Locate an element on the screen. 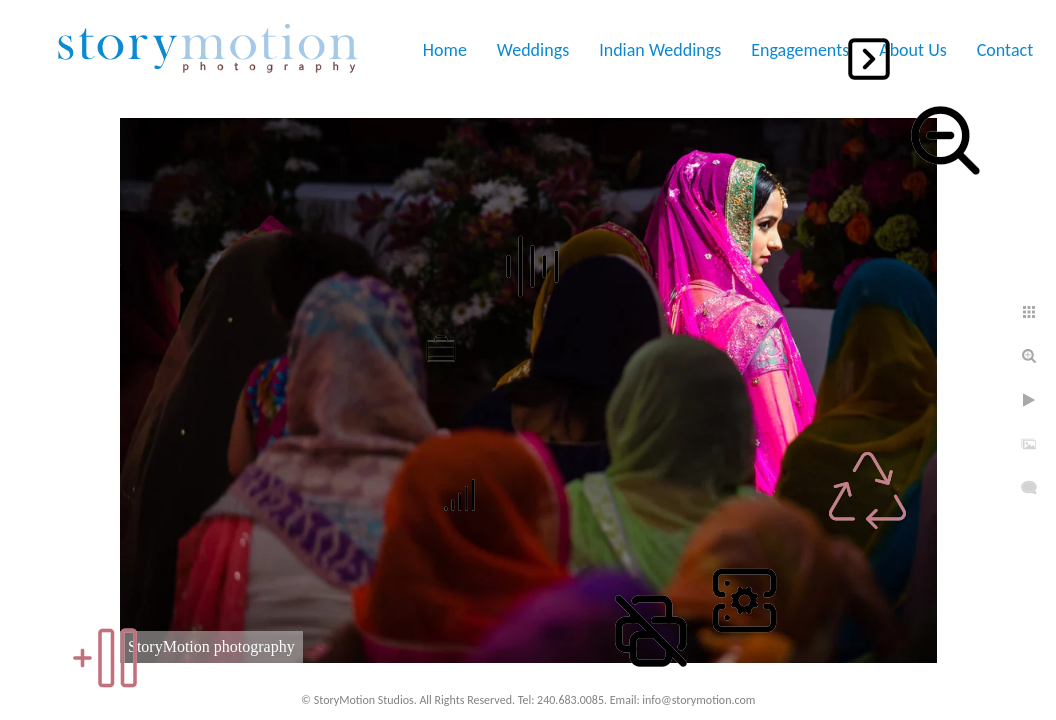  access work or business documents is located at coordinates (441, 350).